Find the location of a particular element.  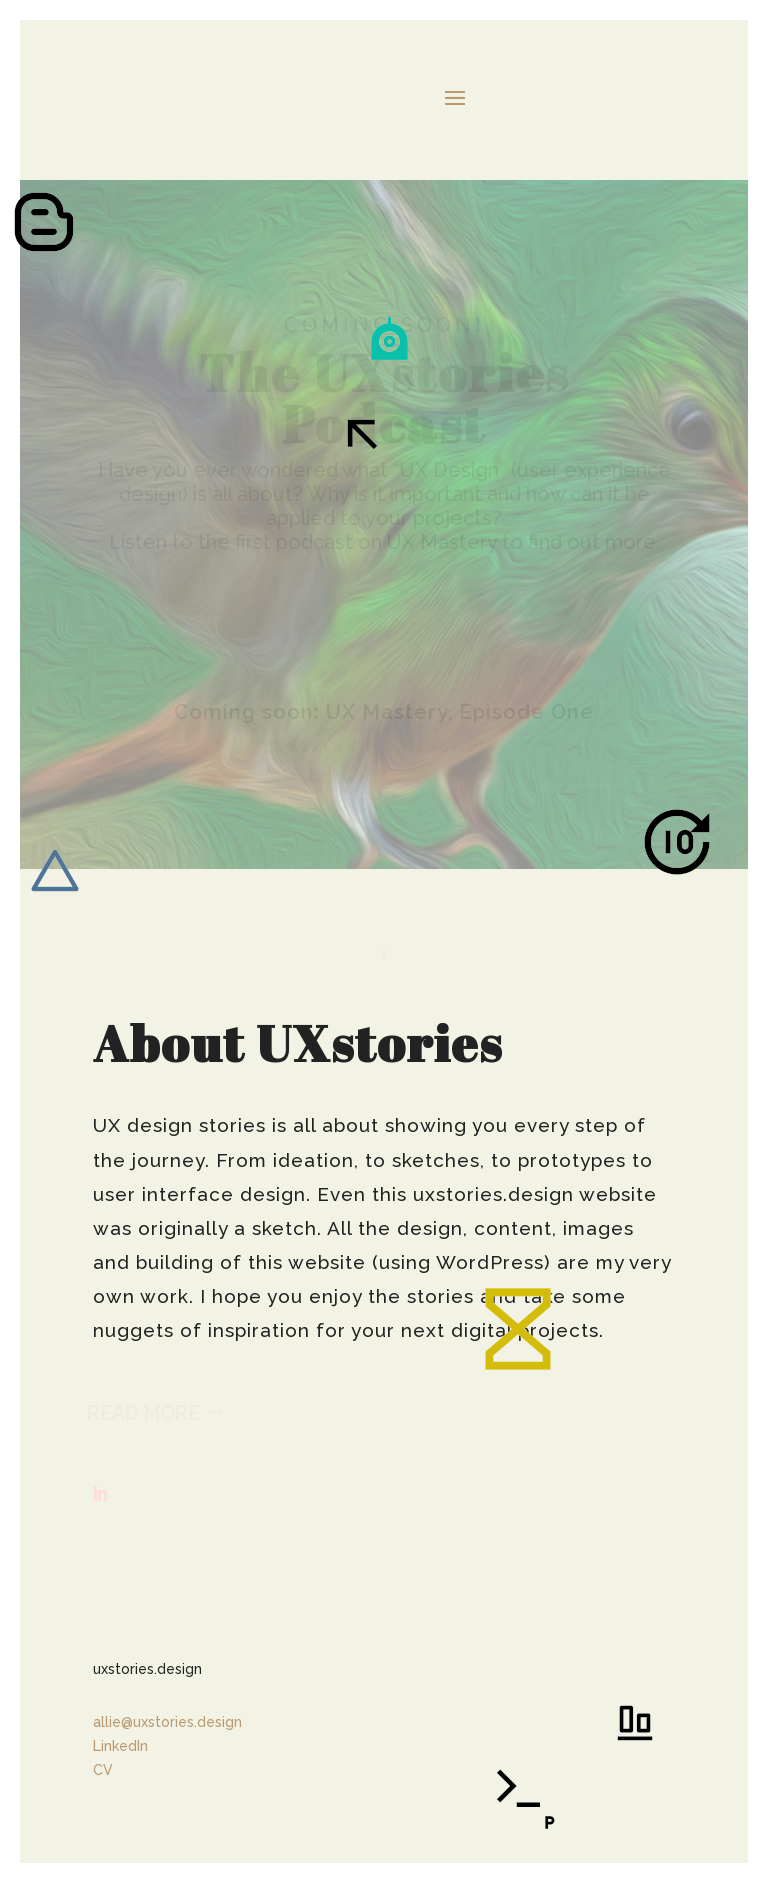

open Blogger app is located at coordinates (44, 222).